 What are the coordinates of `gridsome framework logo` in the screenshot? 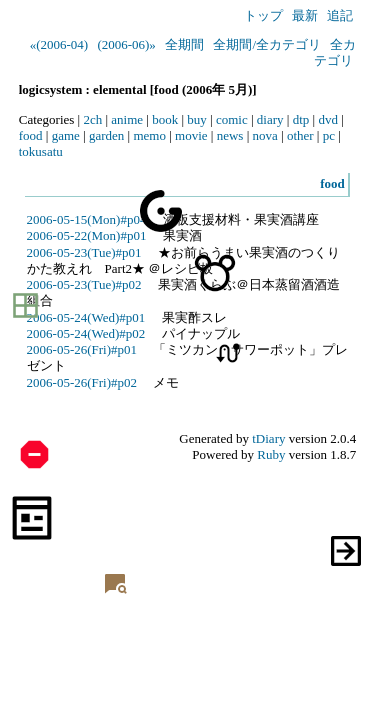 It's located at (161, 211).